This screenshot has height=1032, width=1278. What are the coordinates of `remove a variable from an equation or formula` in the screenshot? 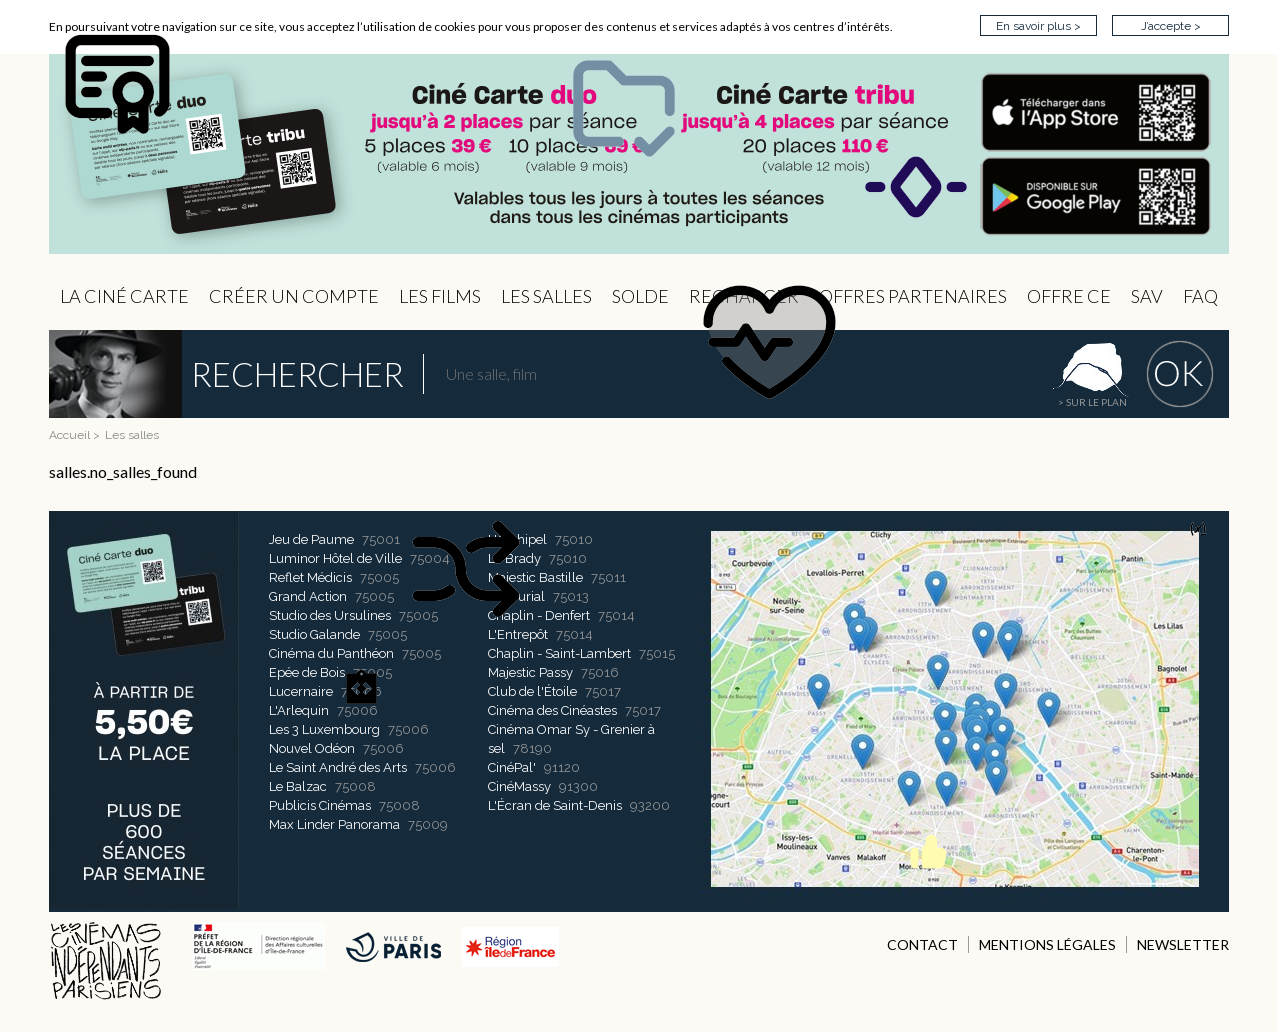 It's located at (1198, 529).